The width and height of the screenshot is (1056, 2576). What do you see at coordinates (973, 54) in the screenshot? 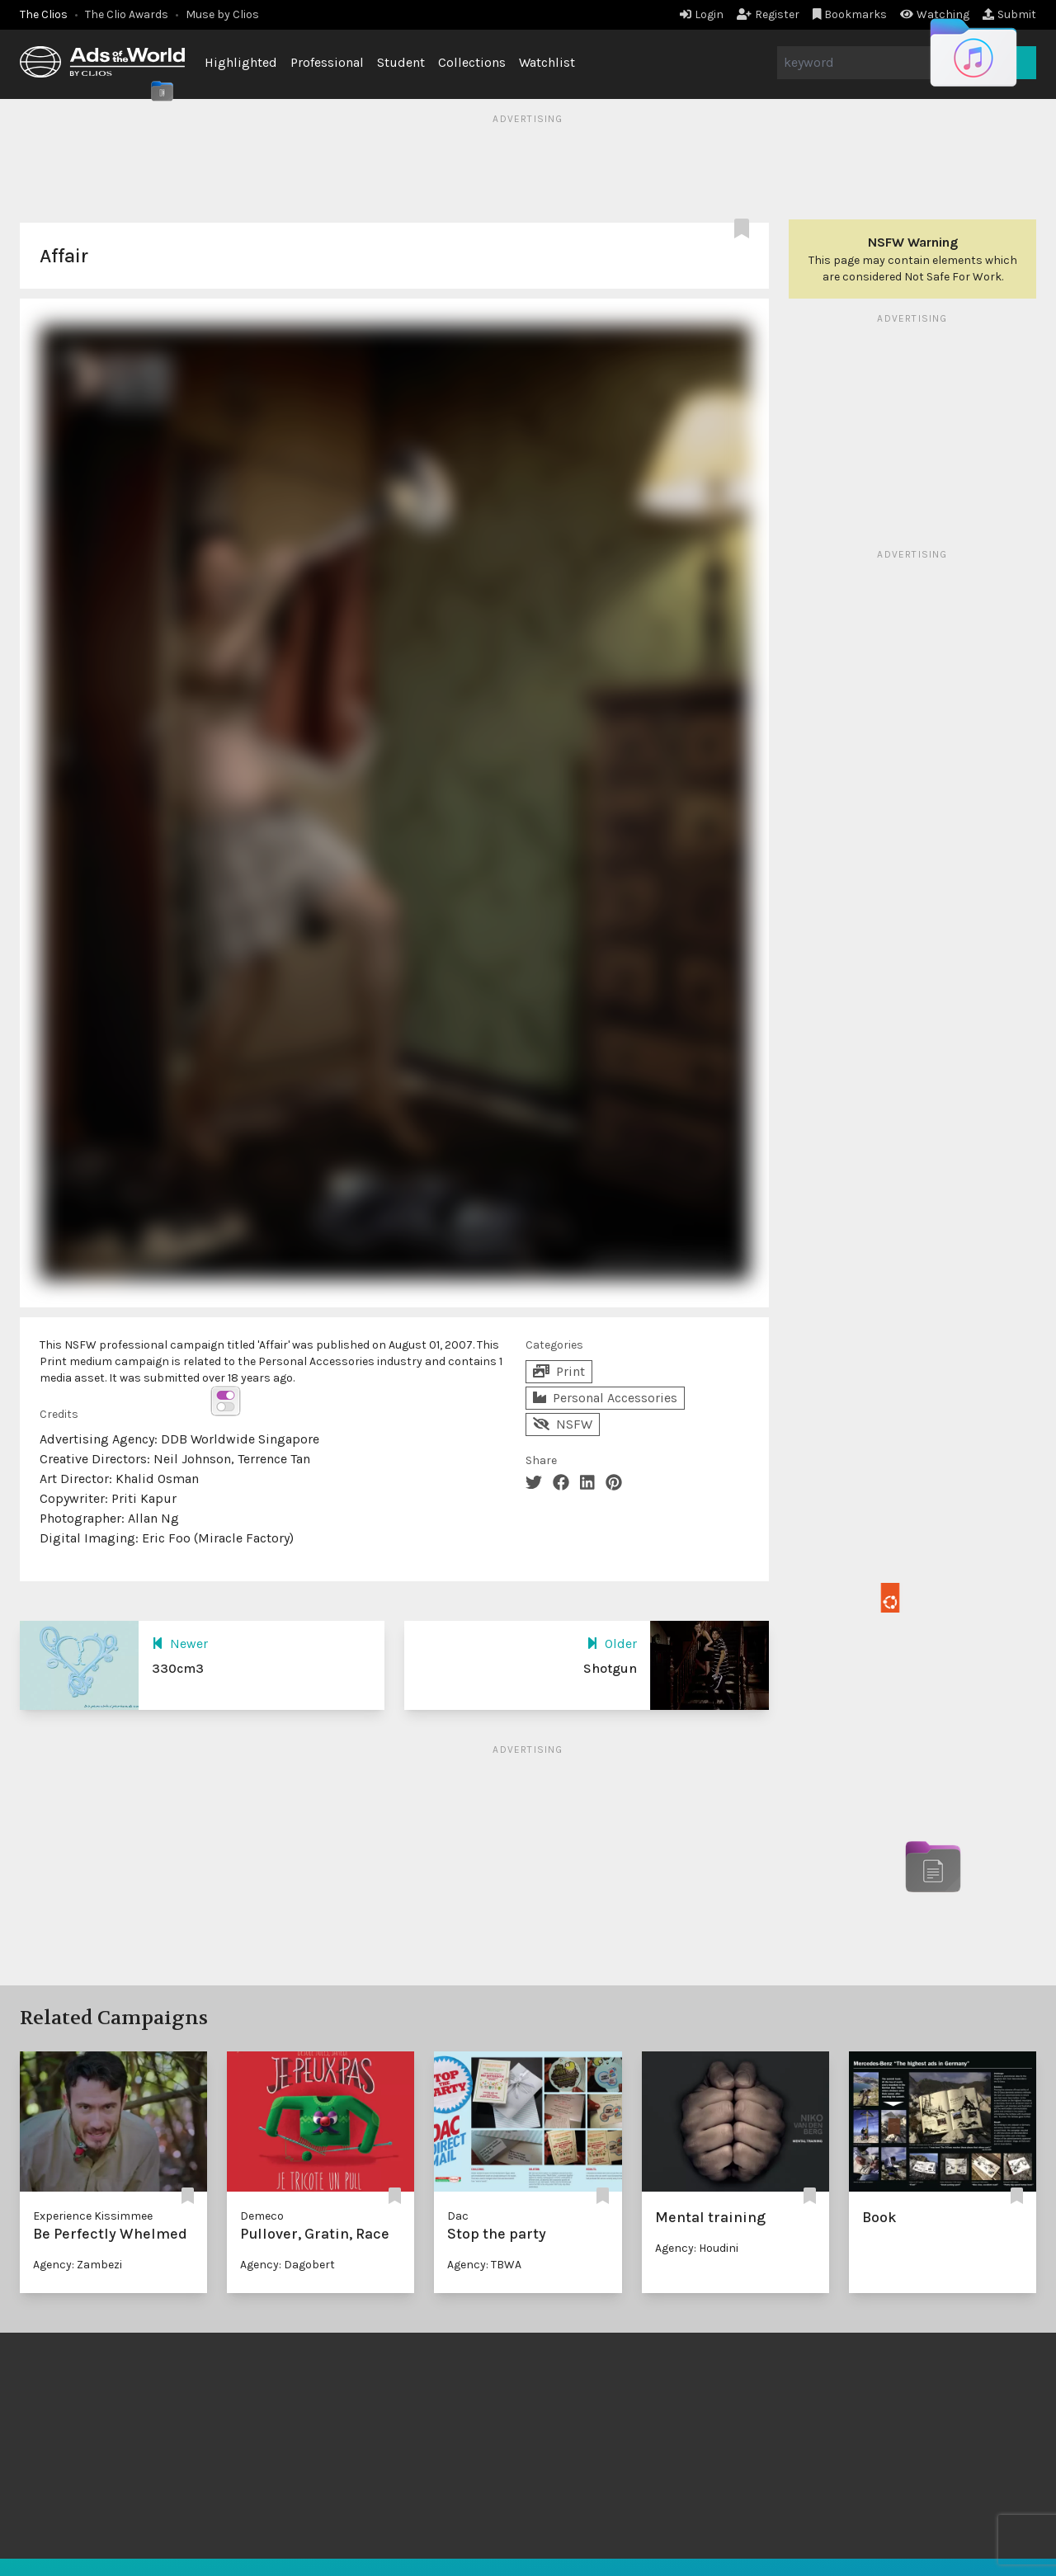
I see `open folder containing apple music files` at bounding box center [973, 54].